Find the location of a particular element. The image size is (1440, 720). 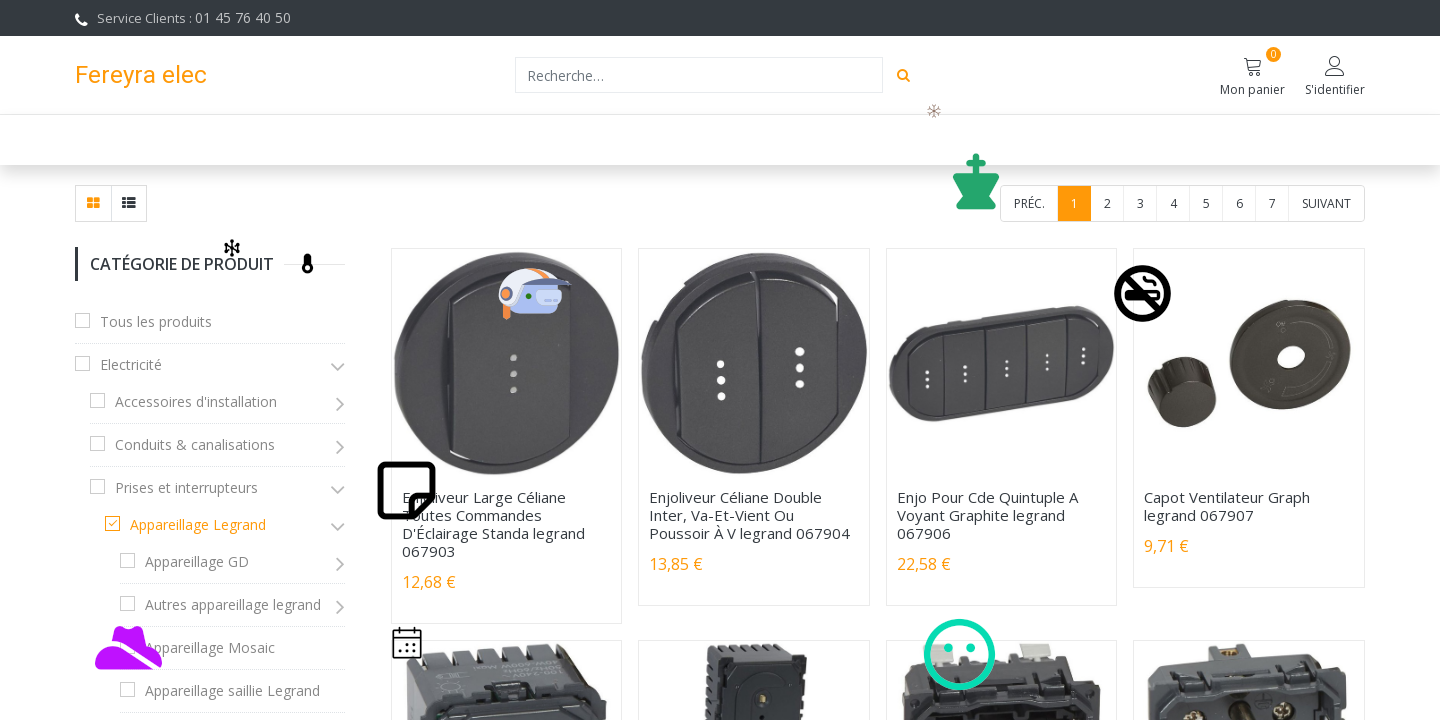

create a new sticky note is located at coordinates (406, 490).